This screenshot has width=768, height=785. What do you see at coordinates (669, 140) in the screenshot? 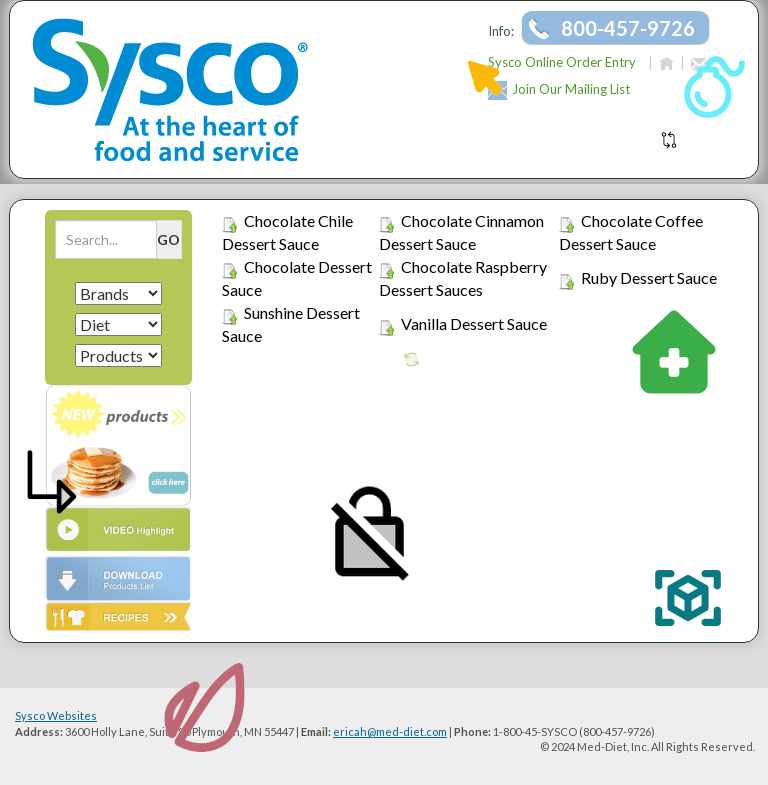
I see `compare branches or code versions` at bounding box center [669, 140].